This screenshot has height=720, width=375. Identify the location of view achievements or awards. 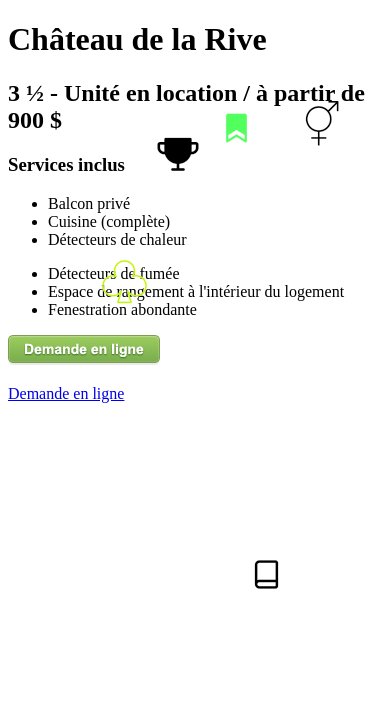
(178, 153).